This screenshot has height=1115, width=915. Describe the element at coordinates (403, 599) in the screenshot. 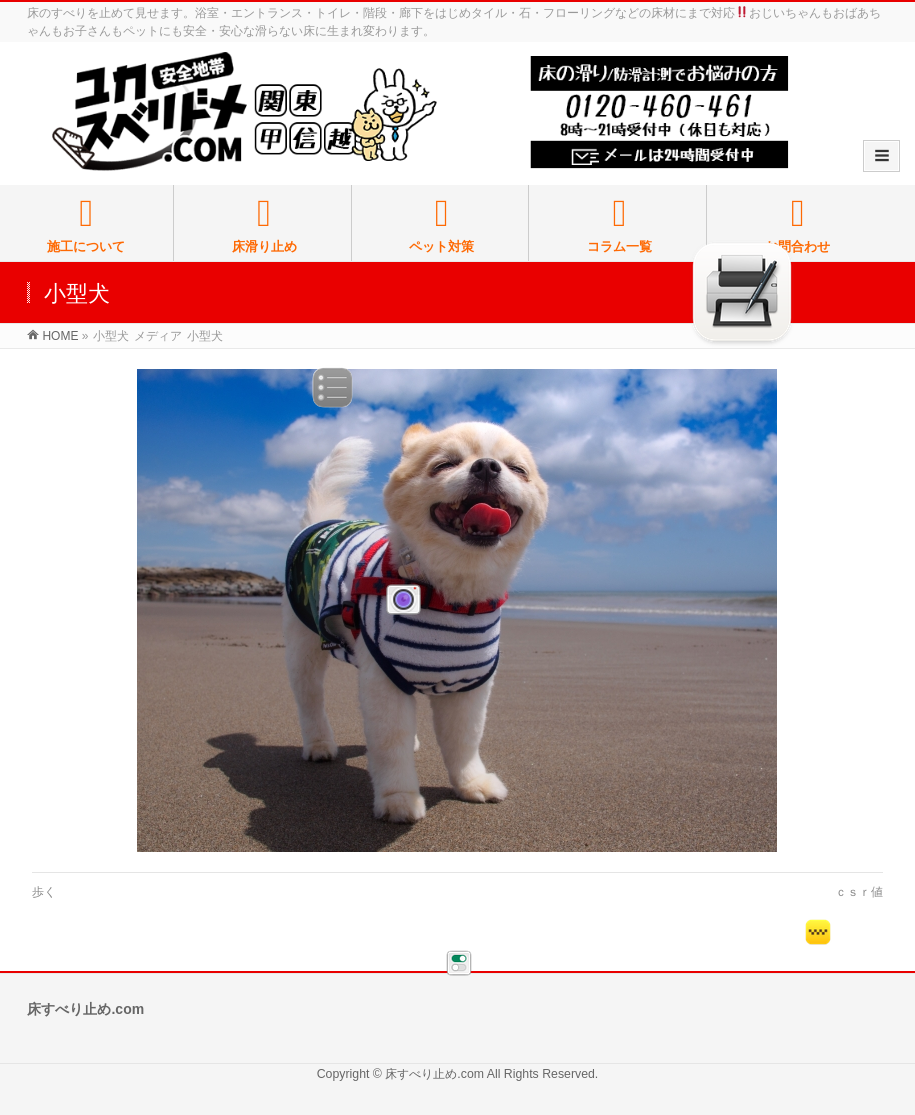

I see `open webcamoid camera application` at that location.